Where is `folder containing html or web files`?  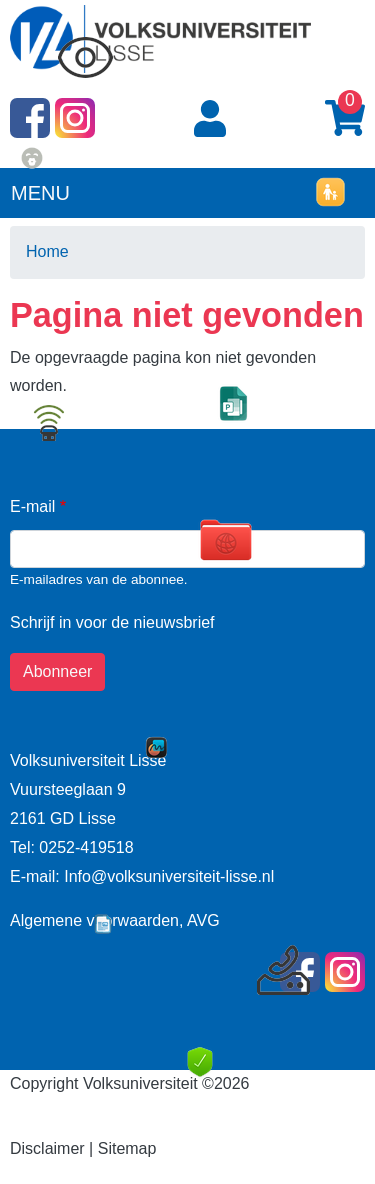 folder containing html or web files is located at coordinates (226, 540).